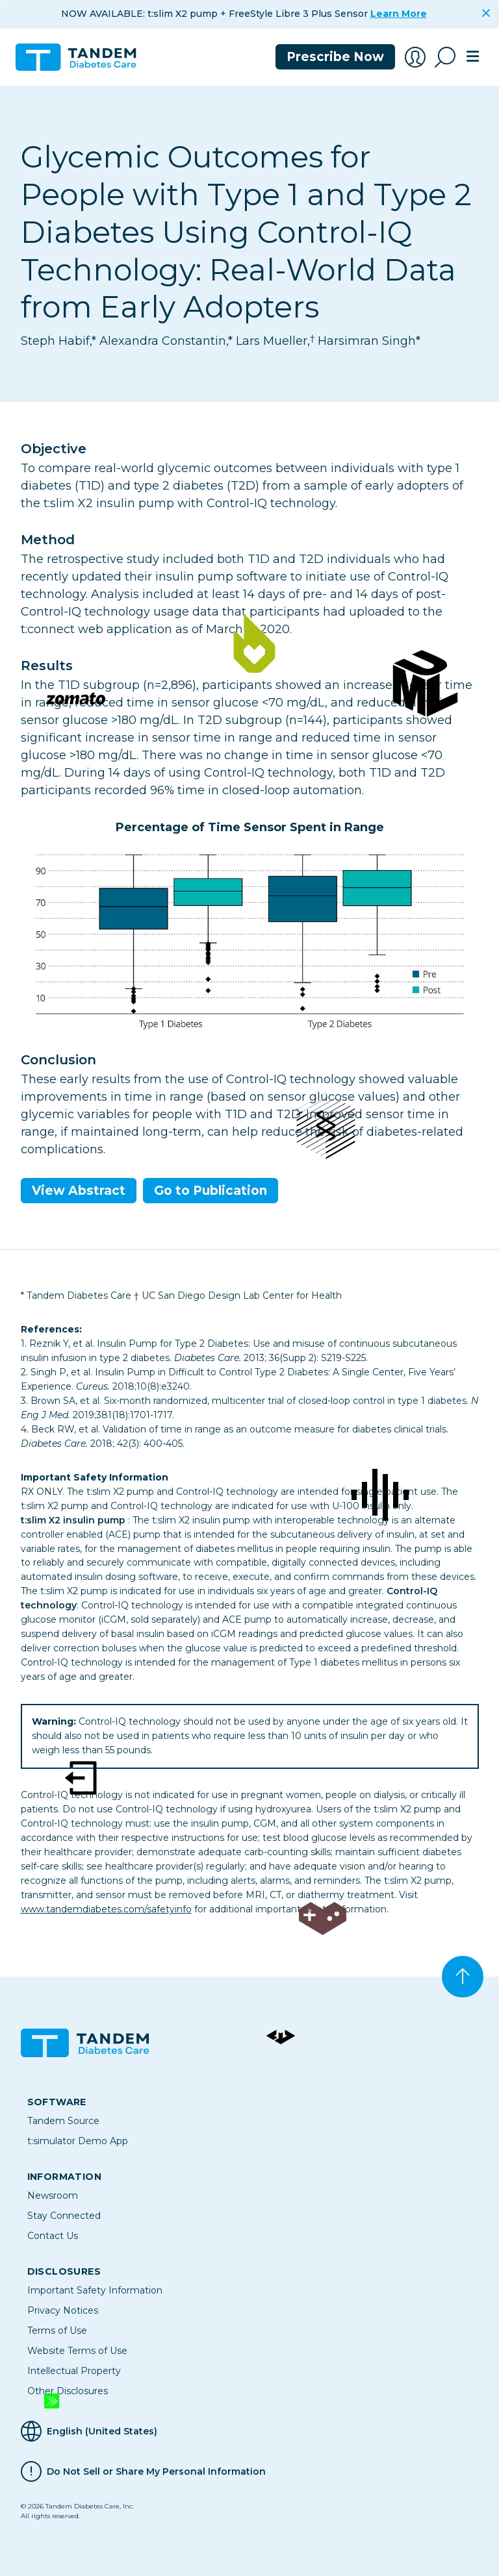 The width and height of the screenshot is (499, 2576). What do you see at coordinates (83, 1778) in the screenshot?
I see `log out of your account` at bounding box center [83, 1778].